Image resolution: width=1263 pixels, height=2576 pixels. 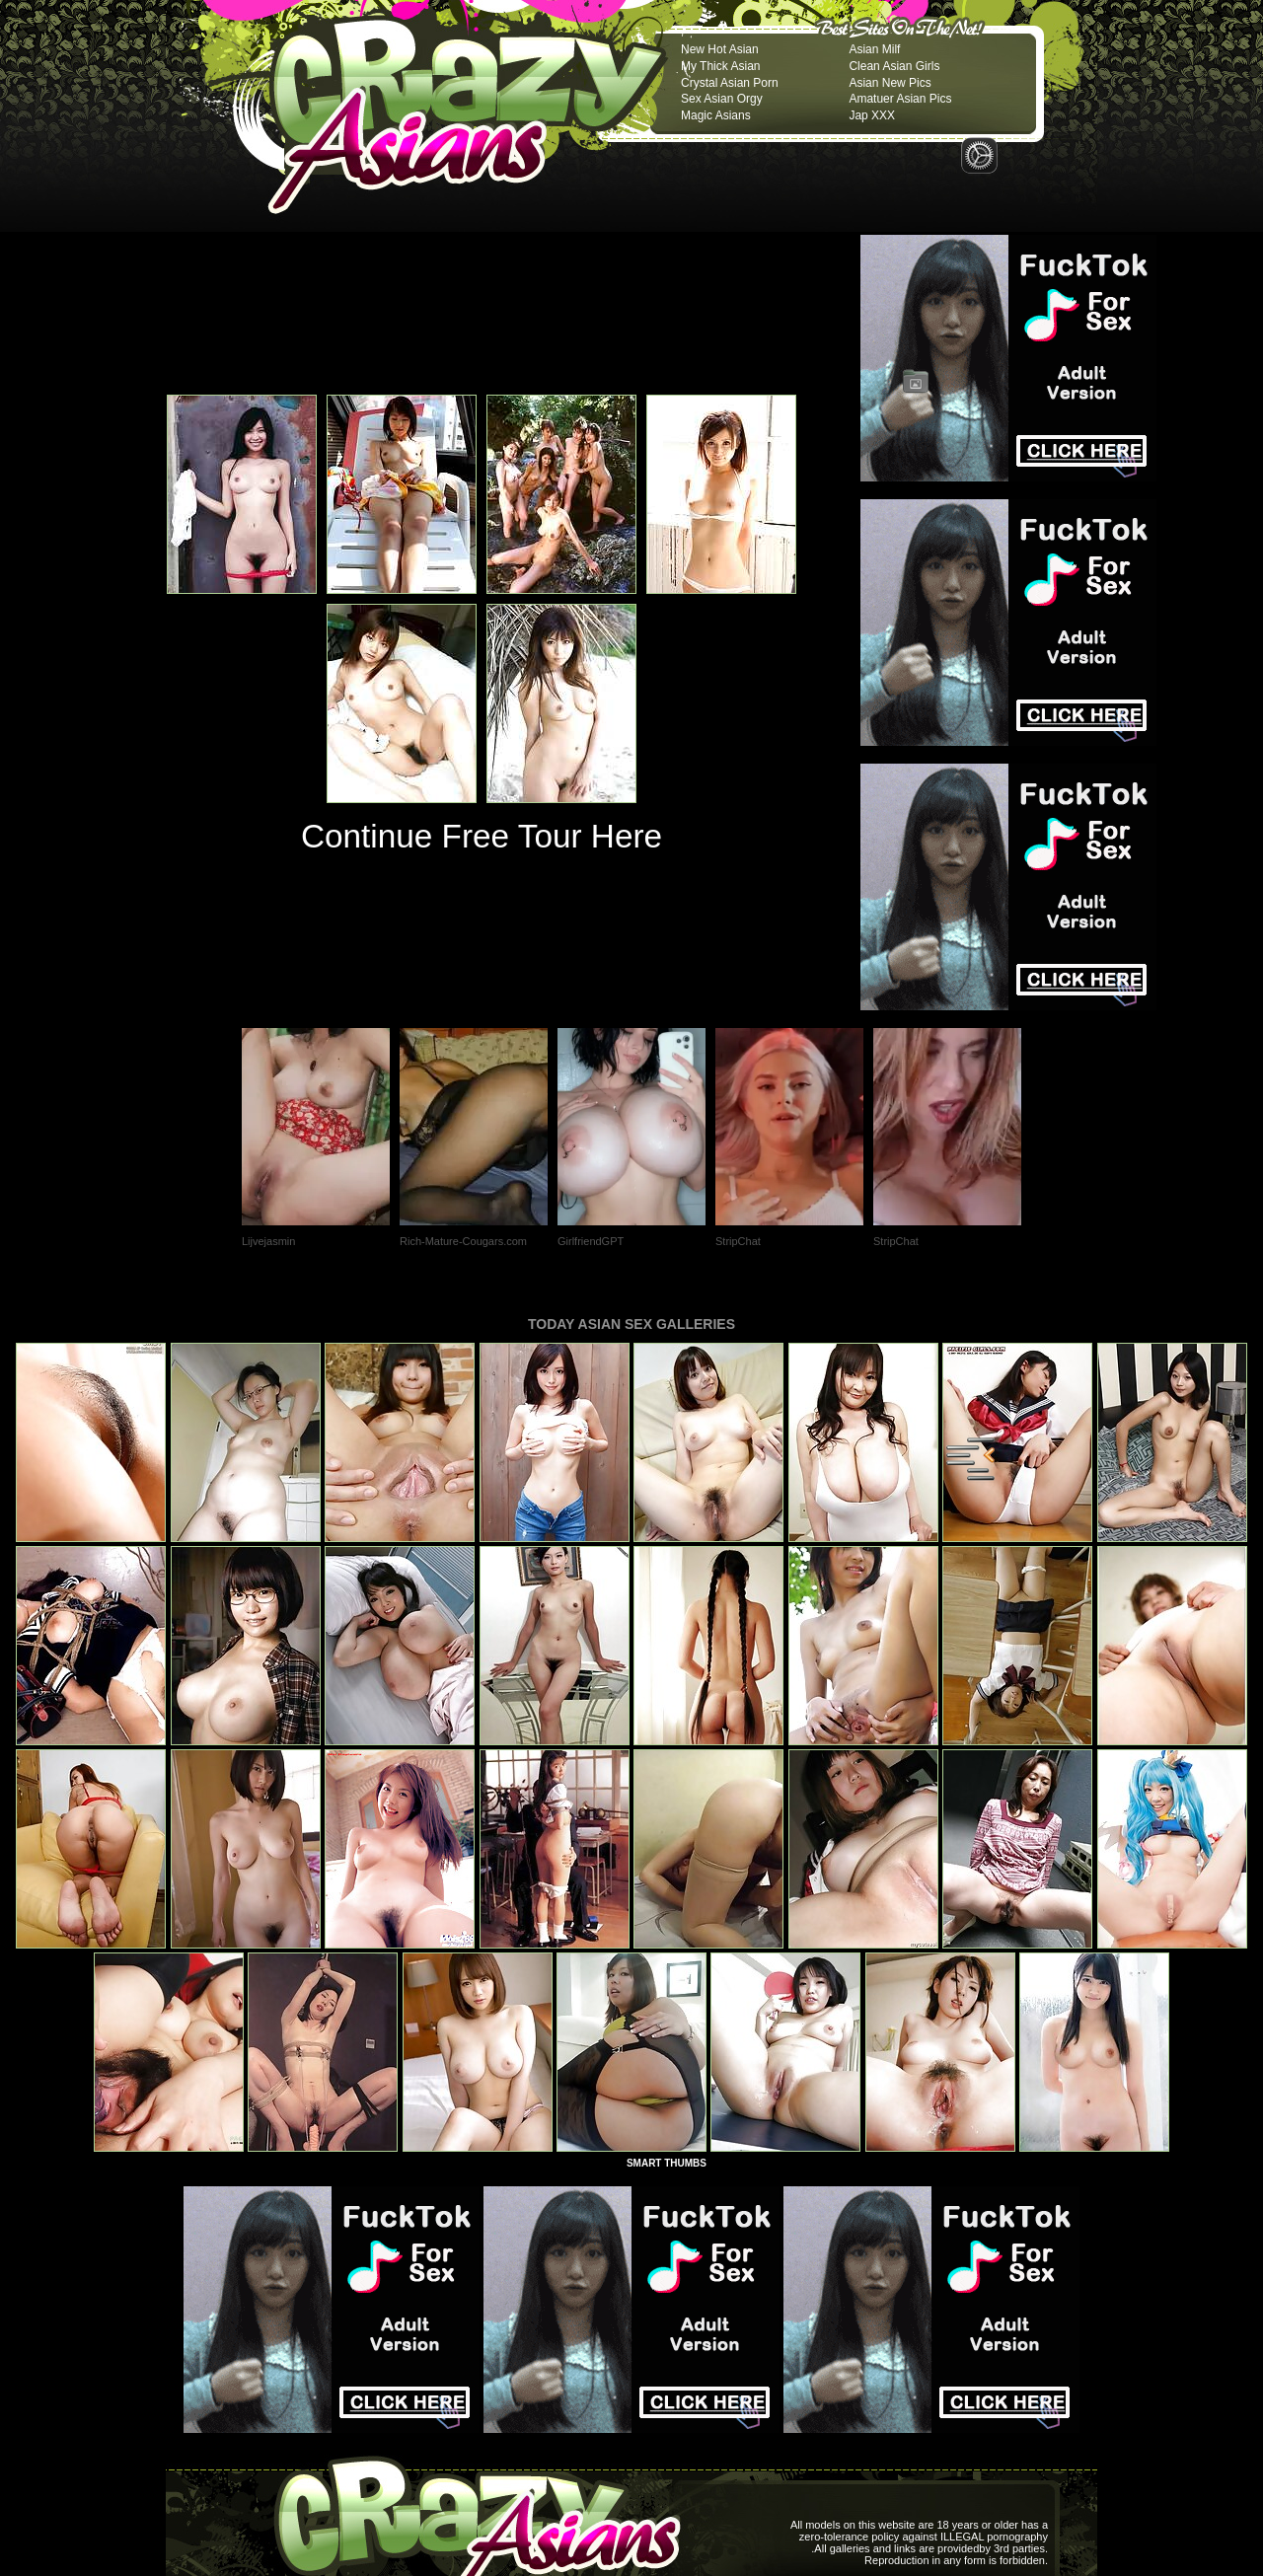 What do you see at coordinates (970, 1460) in the screenshot?
I see `decrease text indentation` at bounding box center [970, 1460].